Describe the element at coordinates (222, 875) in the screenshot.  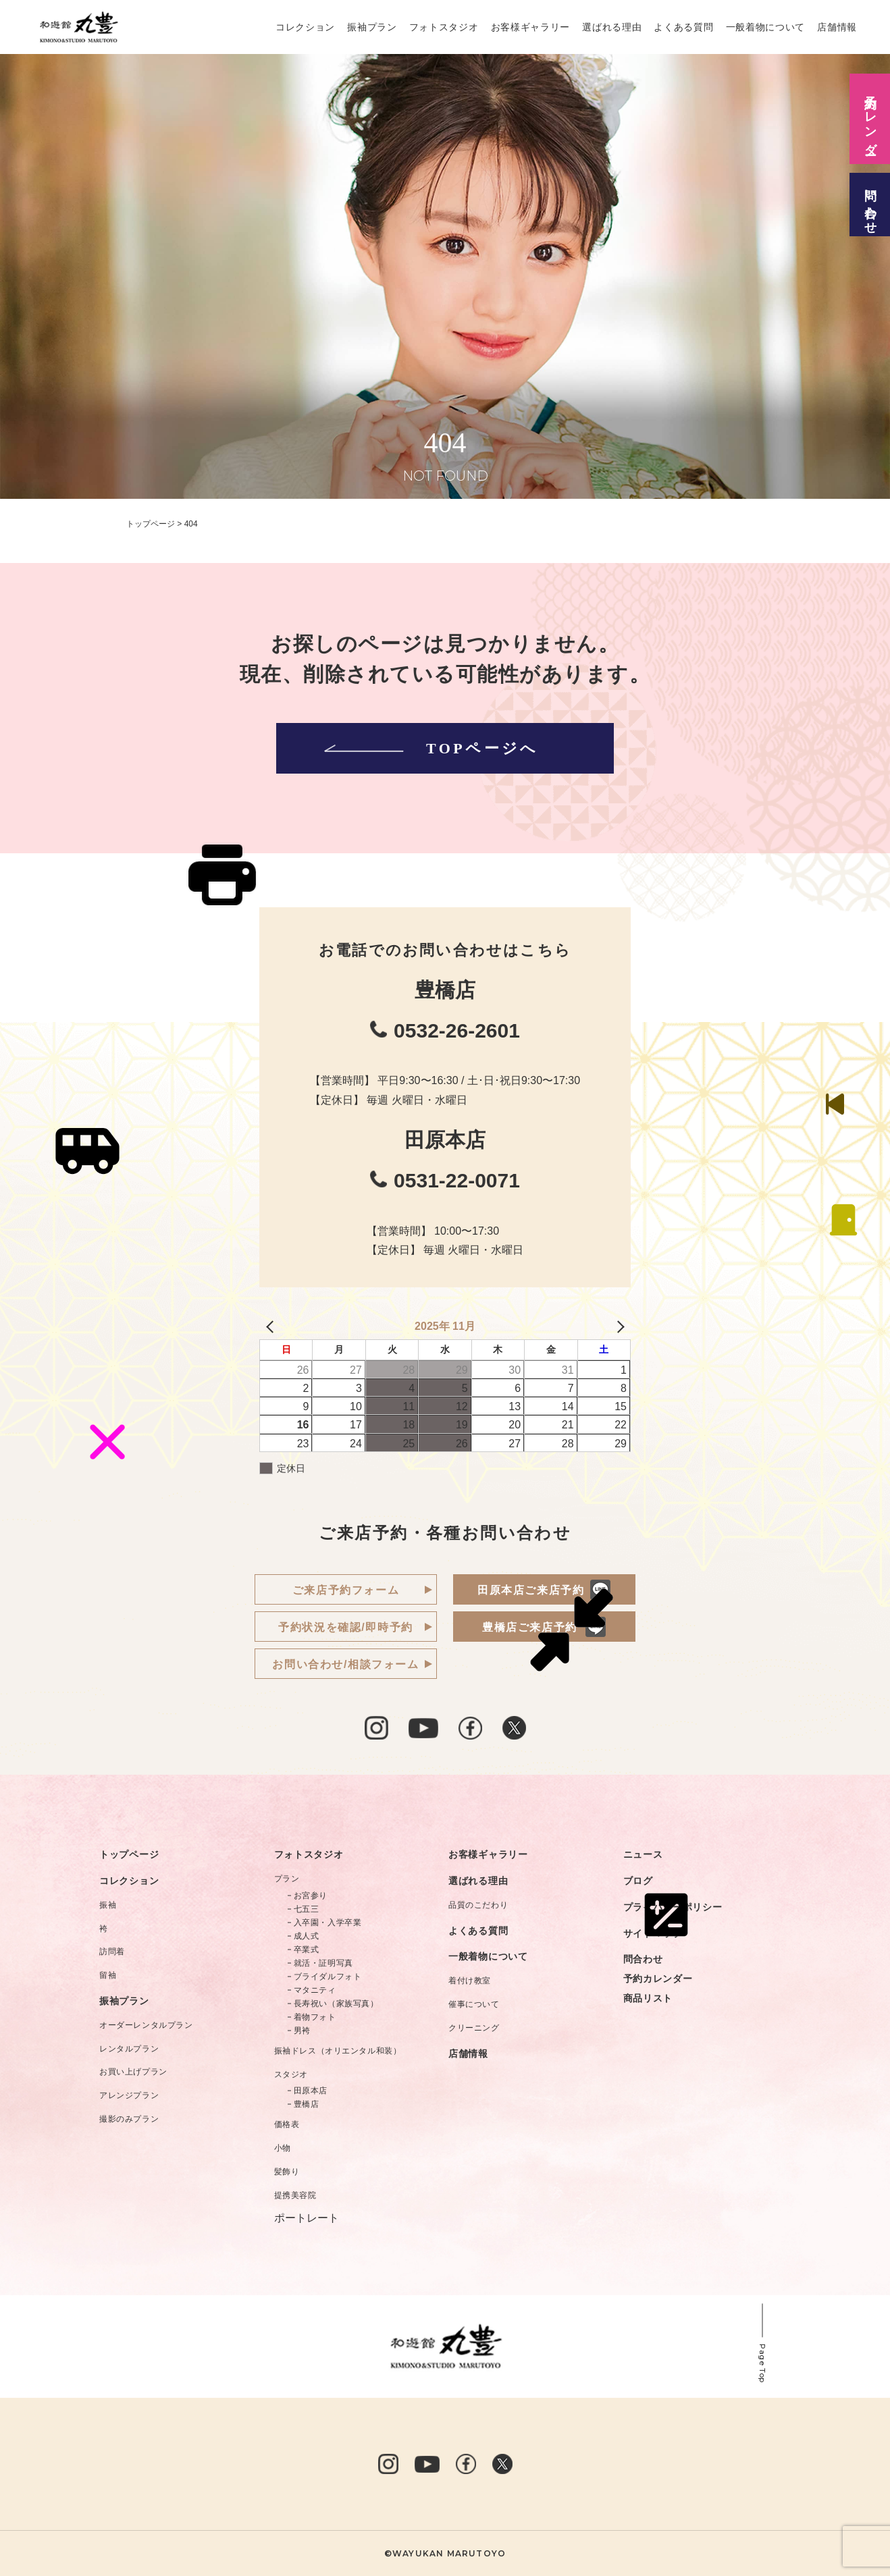
I see `print current document or page` at that location.